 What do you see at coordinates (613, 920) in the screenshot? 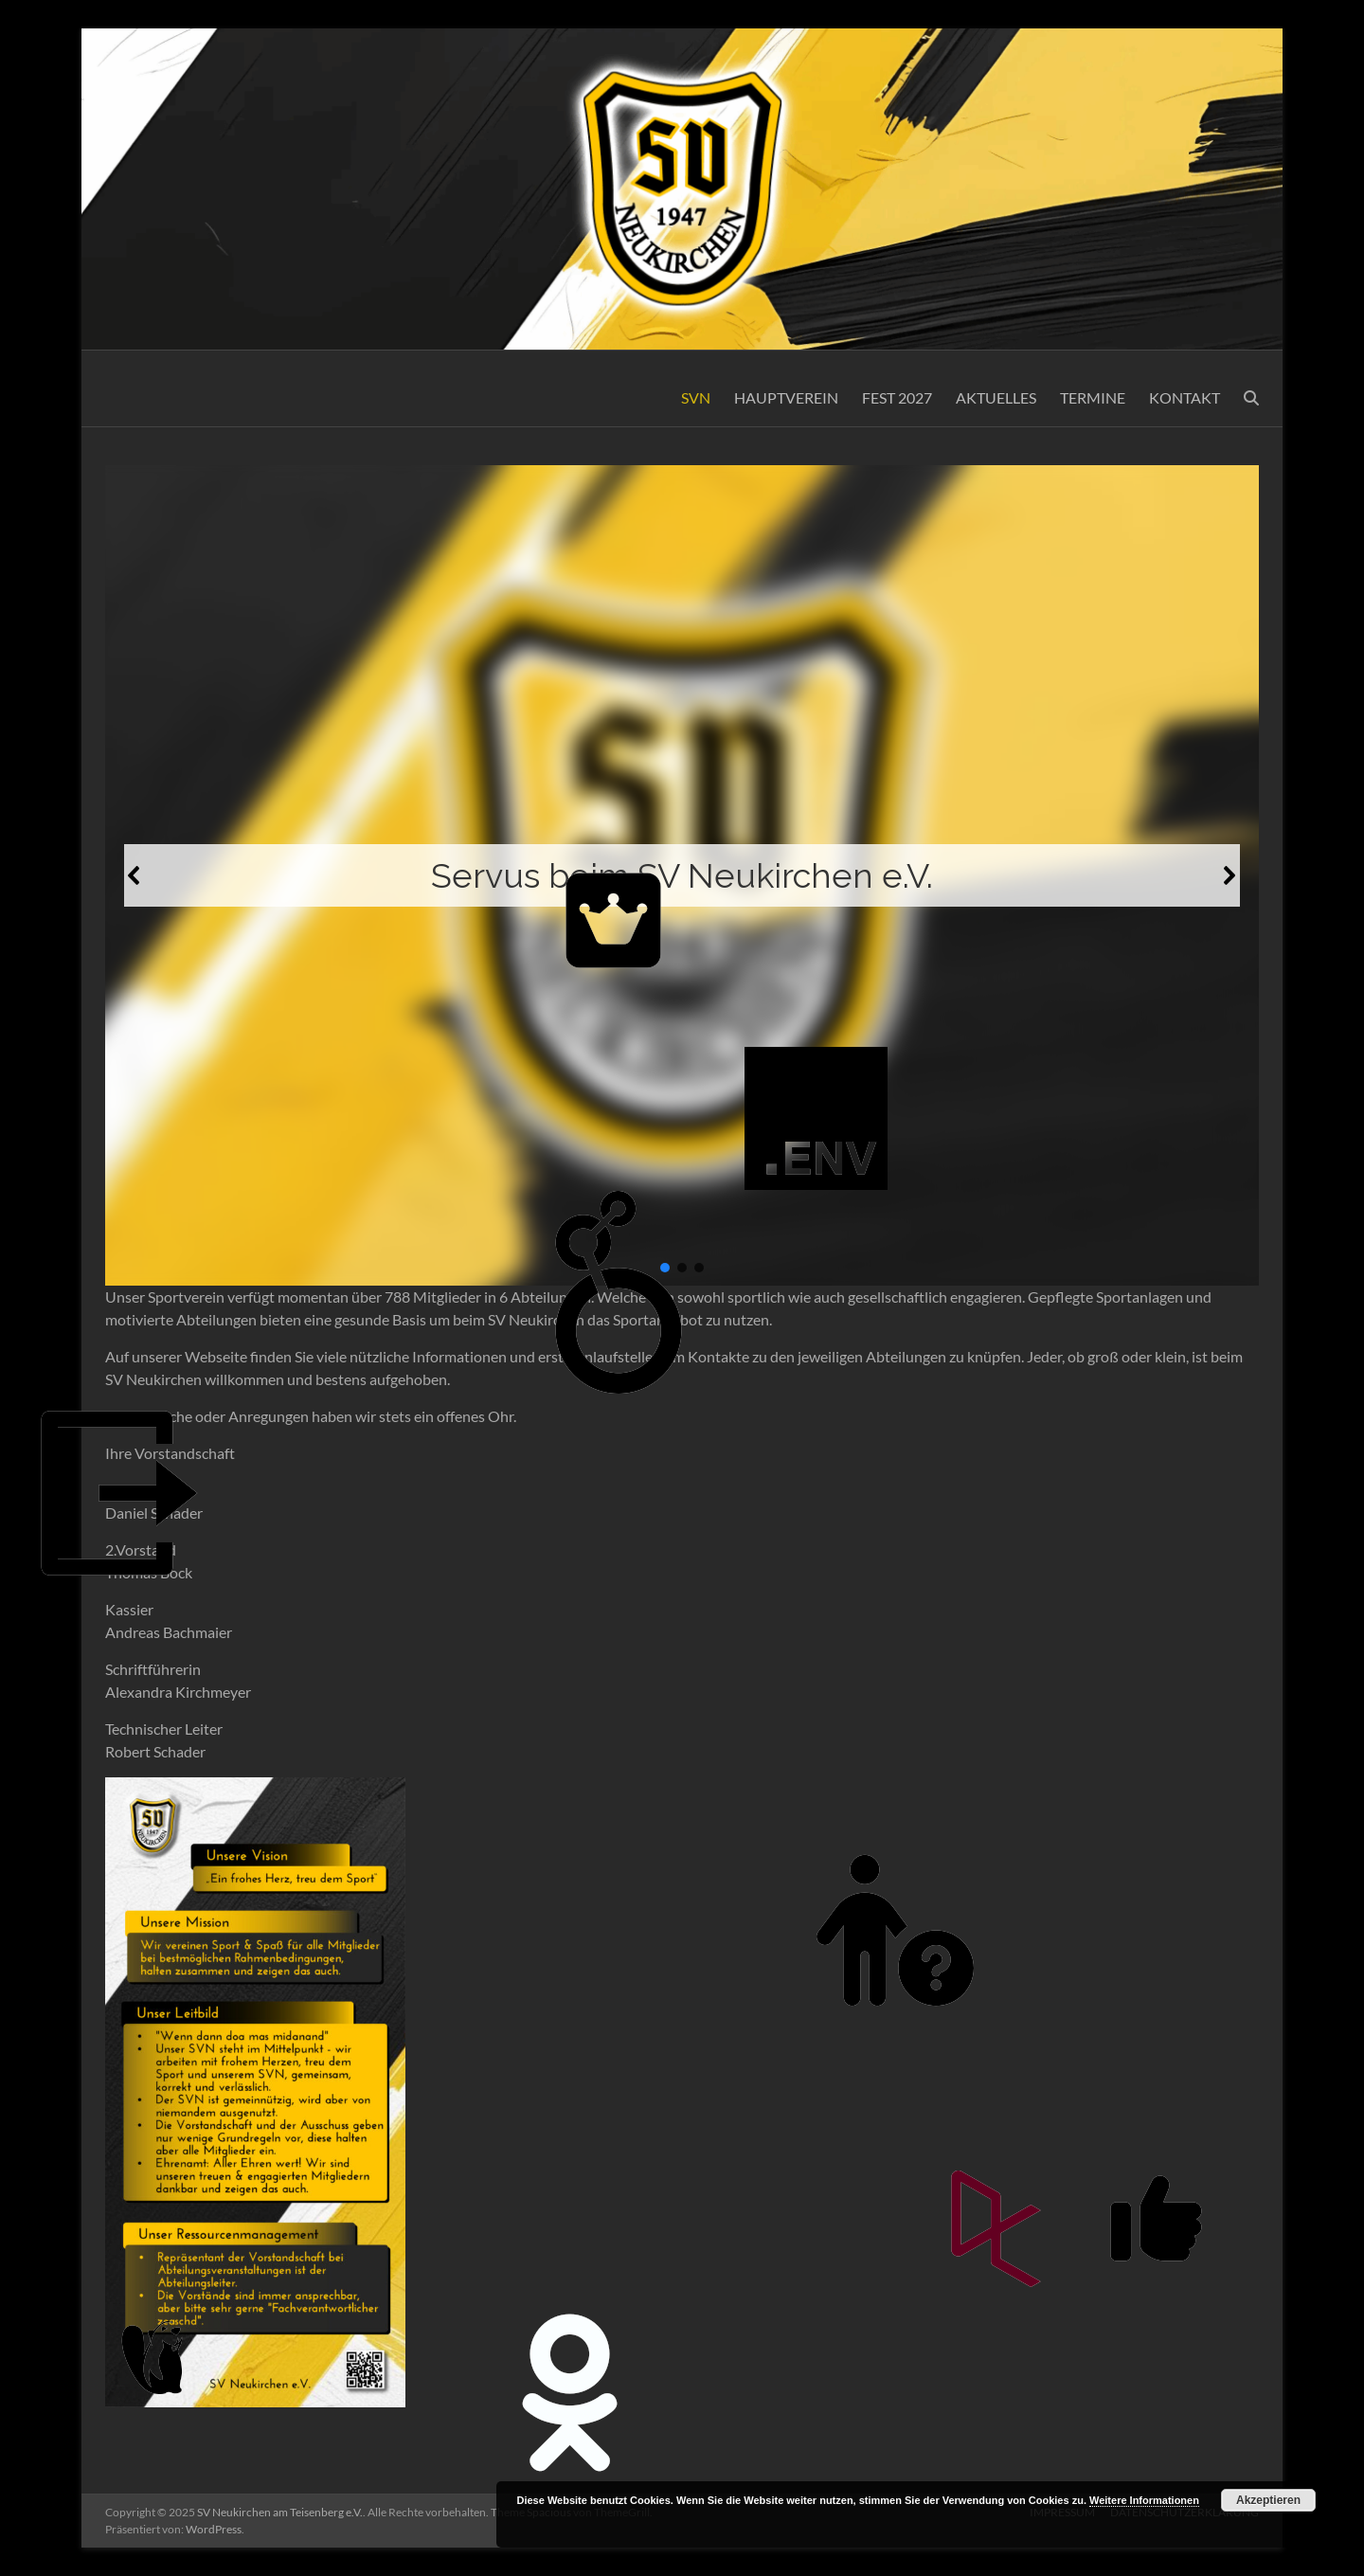
I see `web awesome brand logo` at bounding box center [613, 920].